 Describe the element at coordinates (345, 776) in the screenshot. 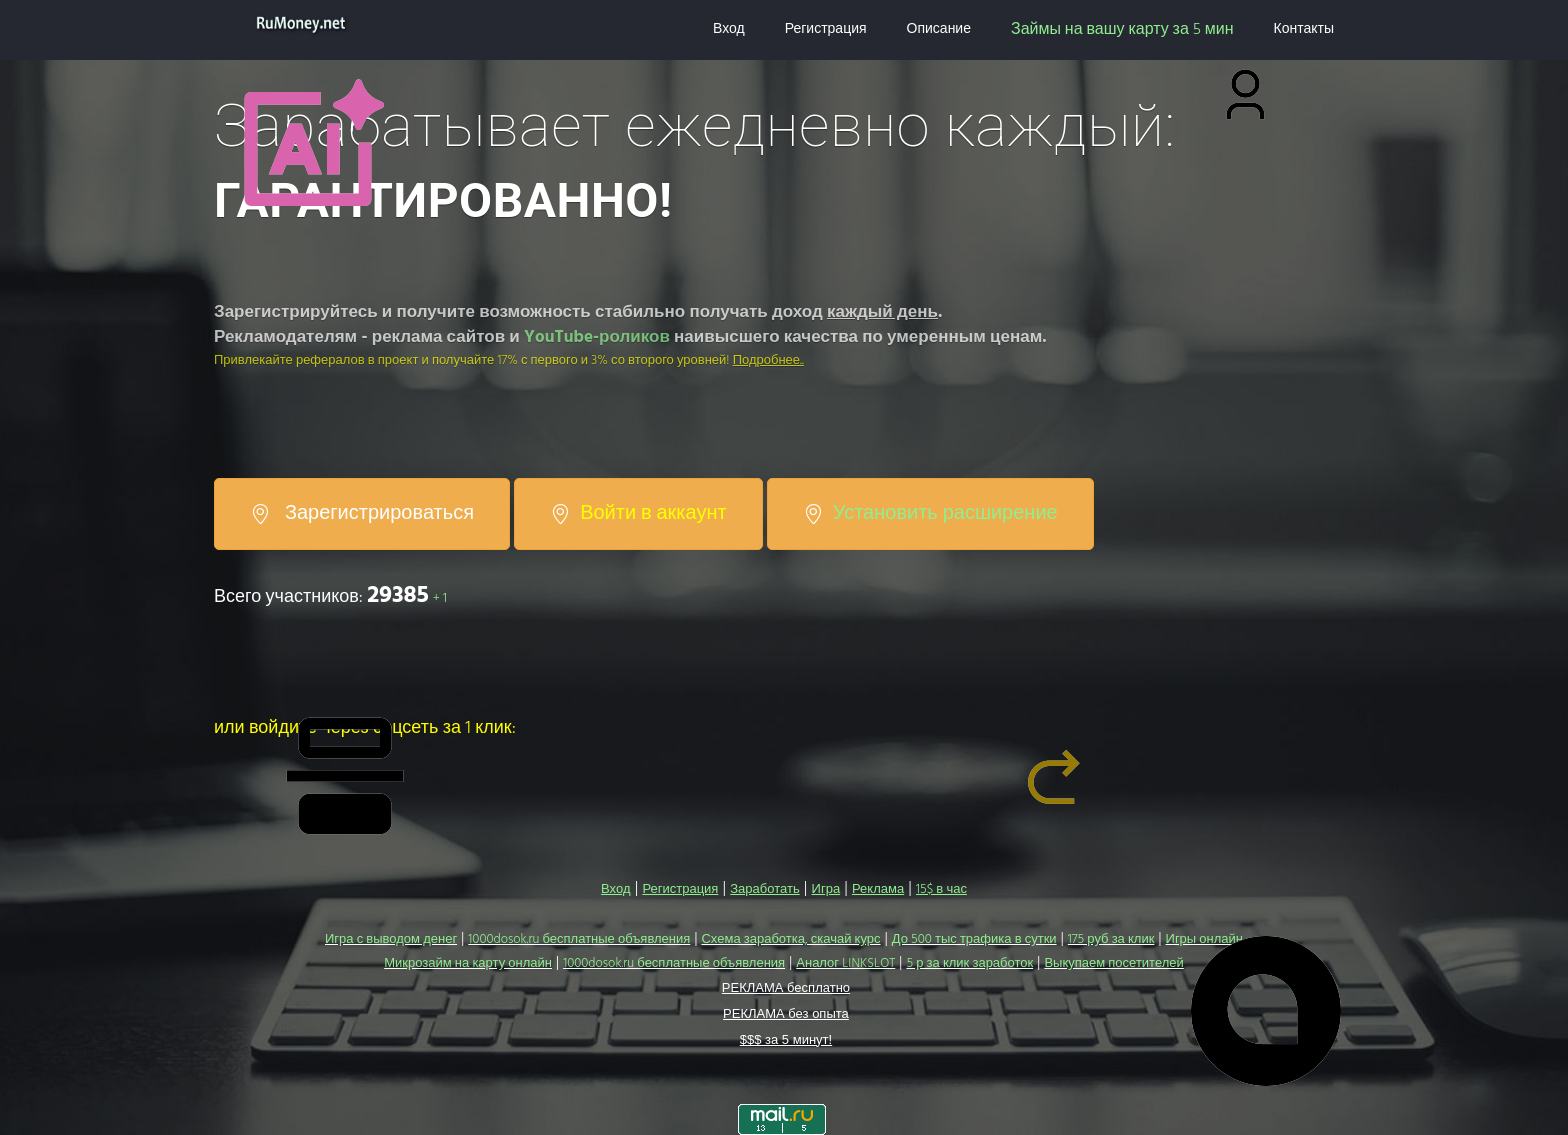

I see `flip content vertically` at that location.